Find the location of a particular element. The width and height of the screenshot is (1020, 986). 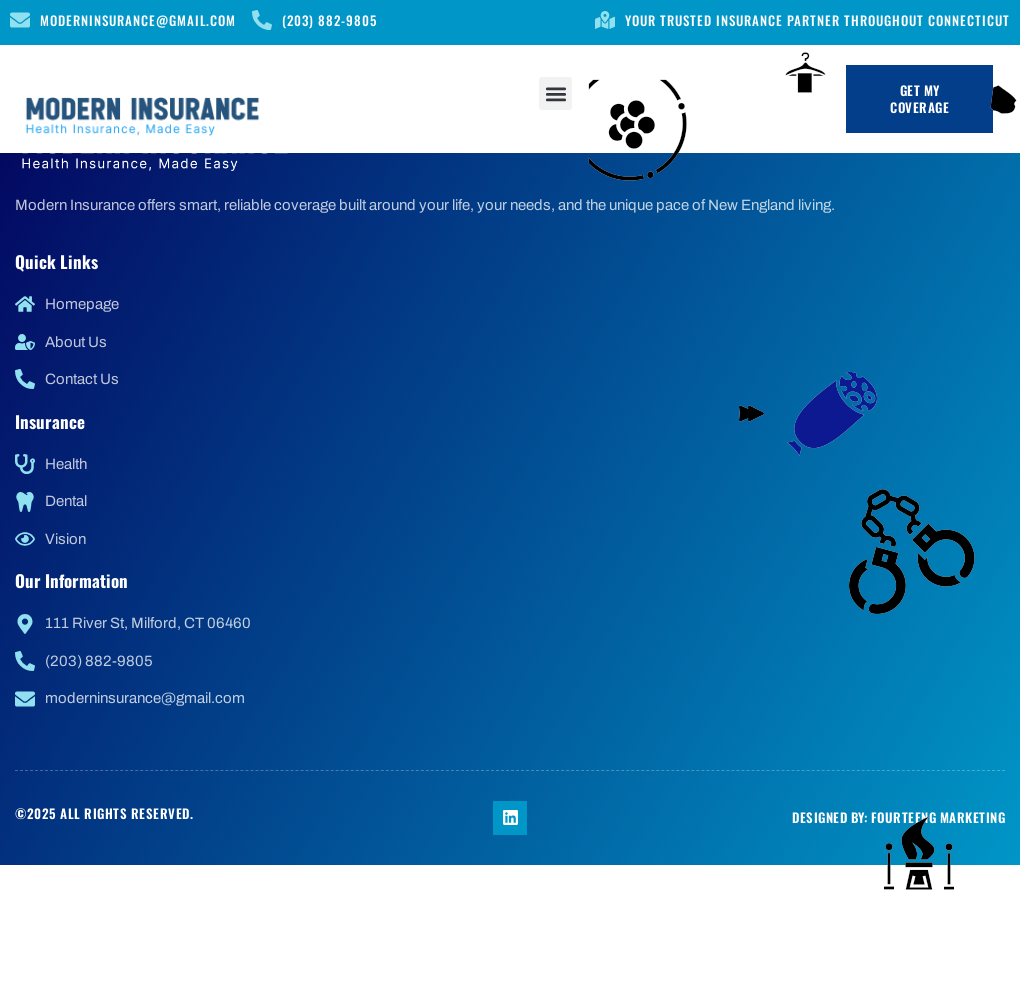

access atomic or molecular simulation settings is located at coordinates (640, 131).